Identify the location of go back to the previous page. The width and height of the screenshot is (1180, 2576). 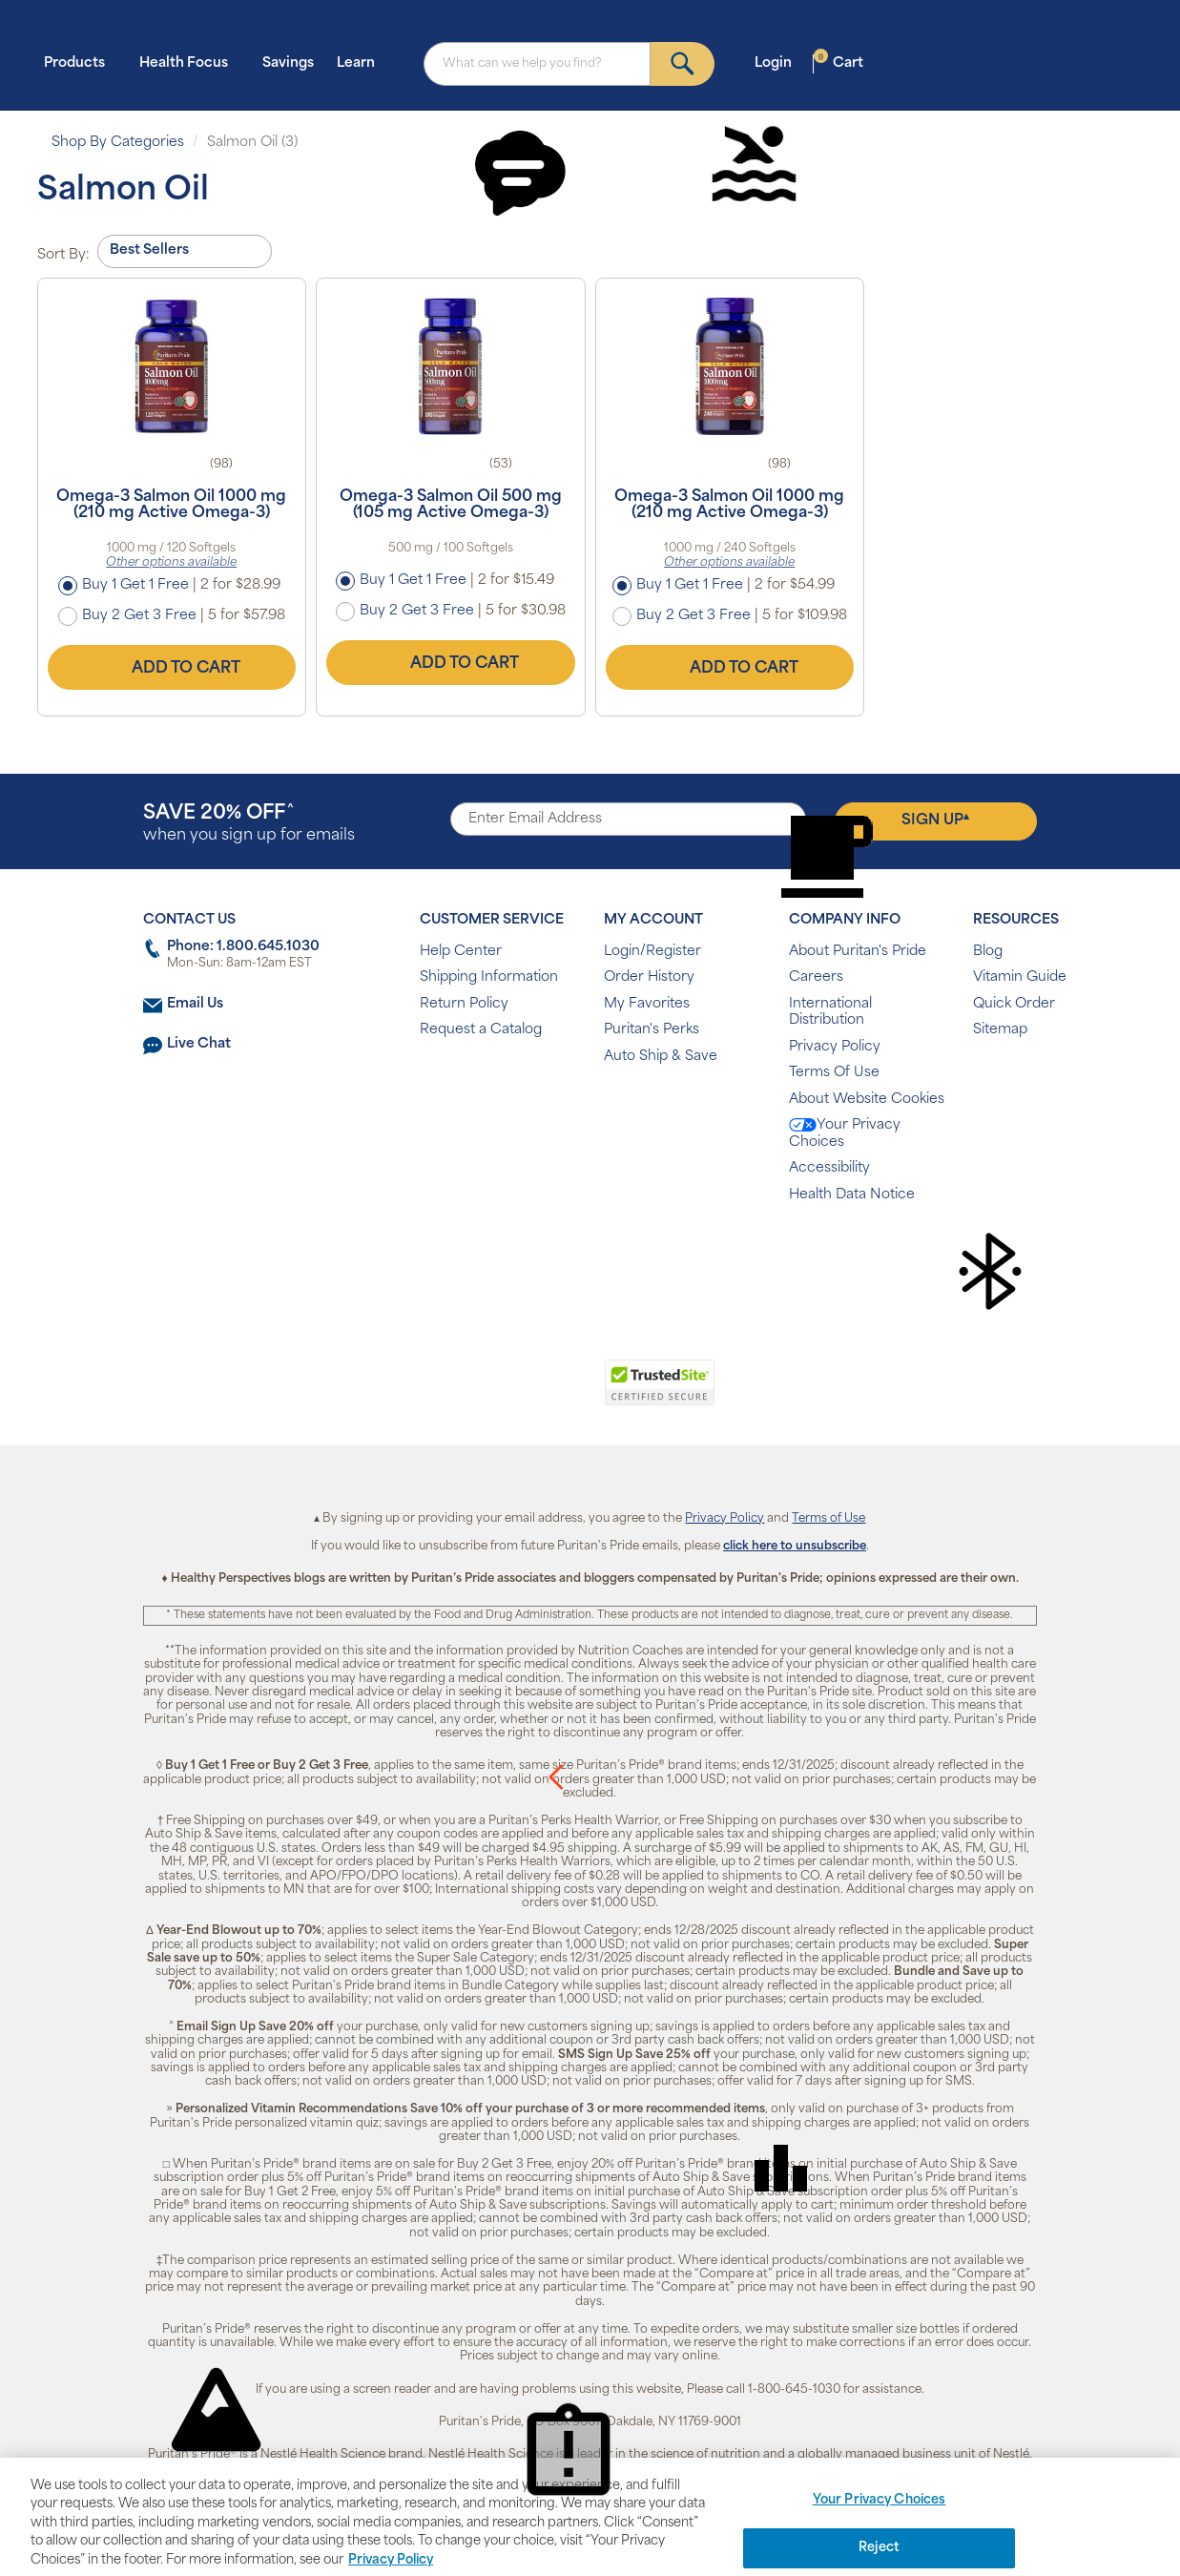
(556, 1776).